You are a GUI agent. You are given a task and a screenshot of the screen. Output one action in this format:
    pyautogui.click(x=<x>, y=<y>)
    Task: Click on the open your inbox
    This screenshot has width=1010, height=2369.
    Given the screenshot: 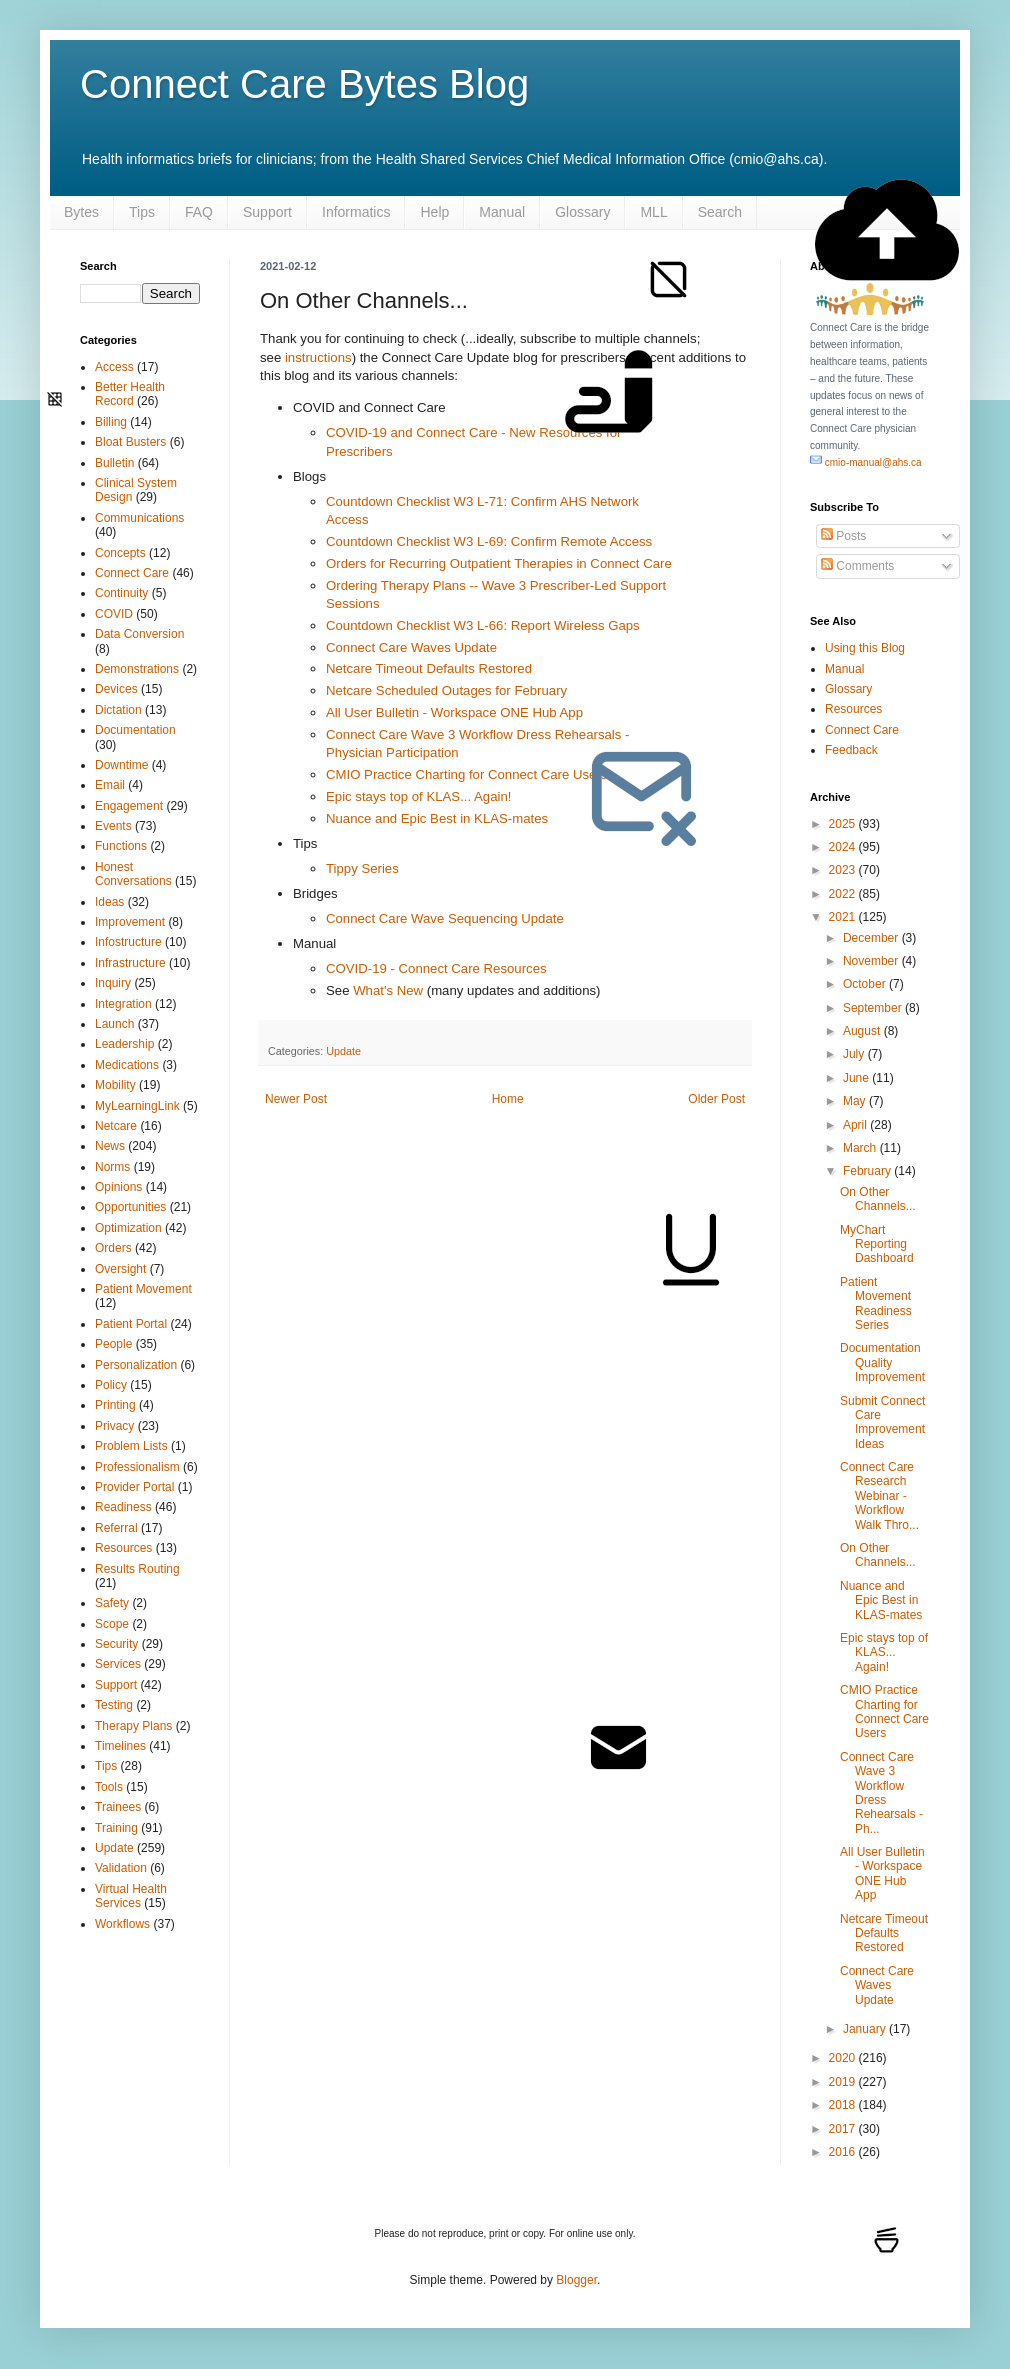 What is the action you would take?
    pyautogui.click(x=618, y=1747)
    